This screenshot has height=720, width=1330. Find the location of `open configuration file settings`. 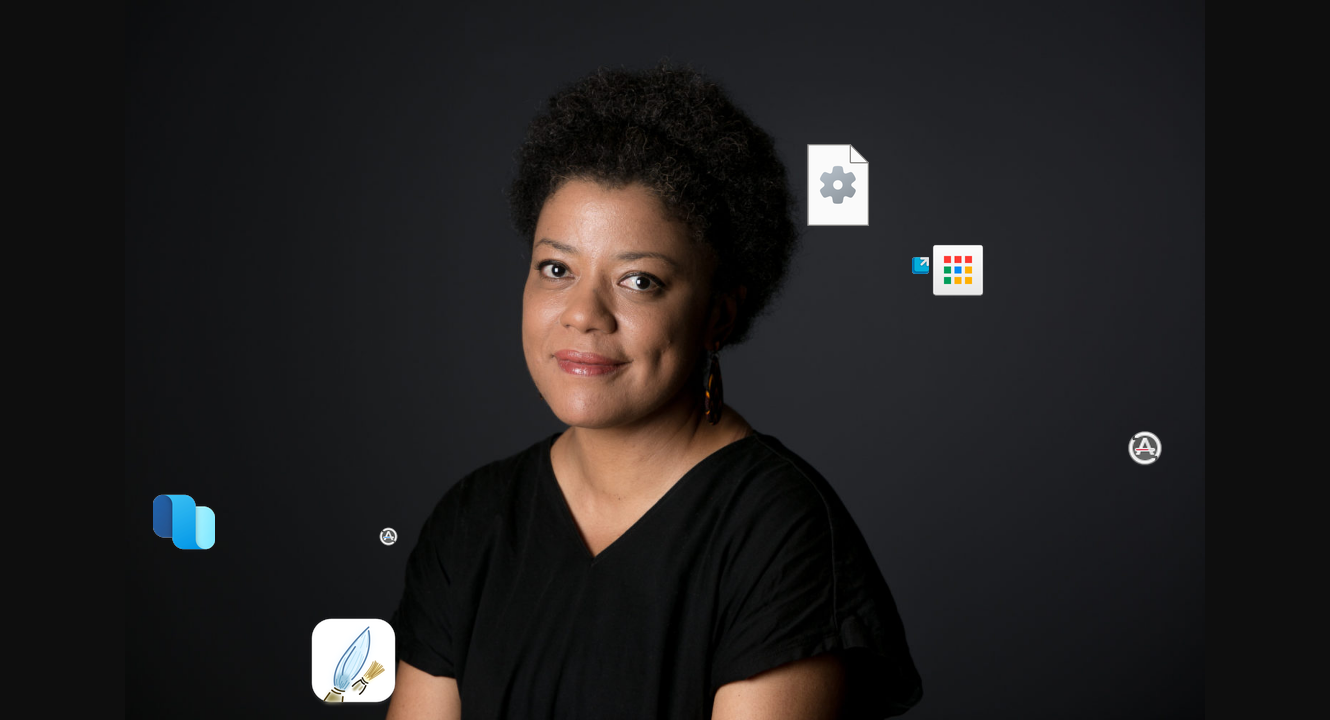

open configuration file settings is located at coordinates (838, 185).